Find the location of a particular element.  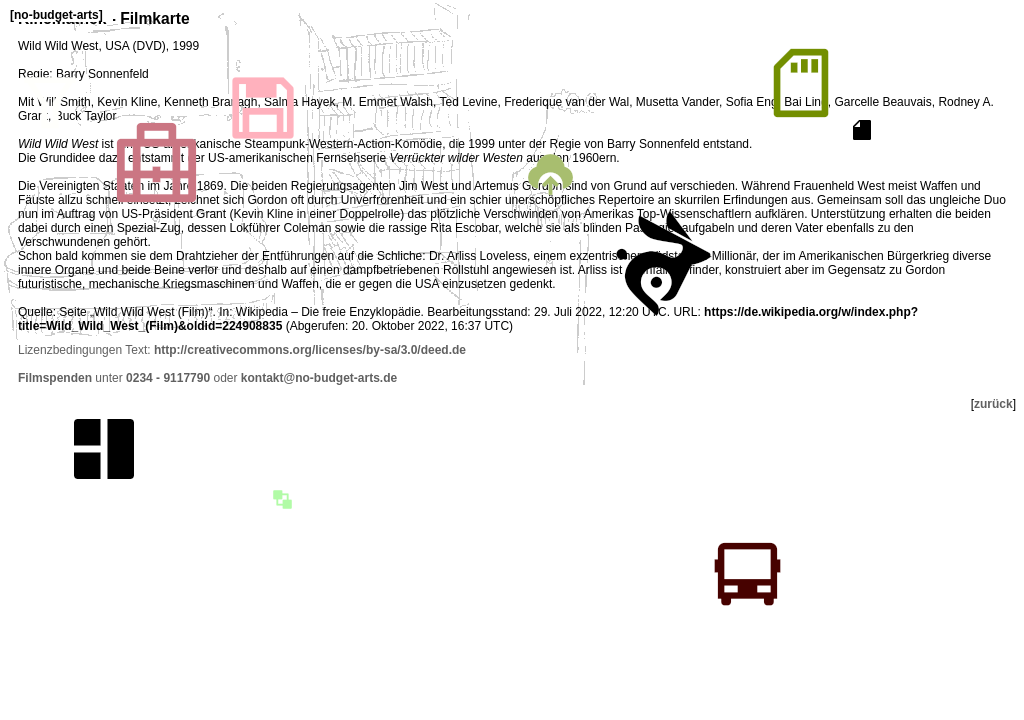

access external storage or SD card settings is located at coordinates (801, 83).